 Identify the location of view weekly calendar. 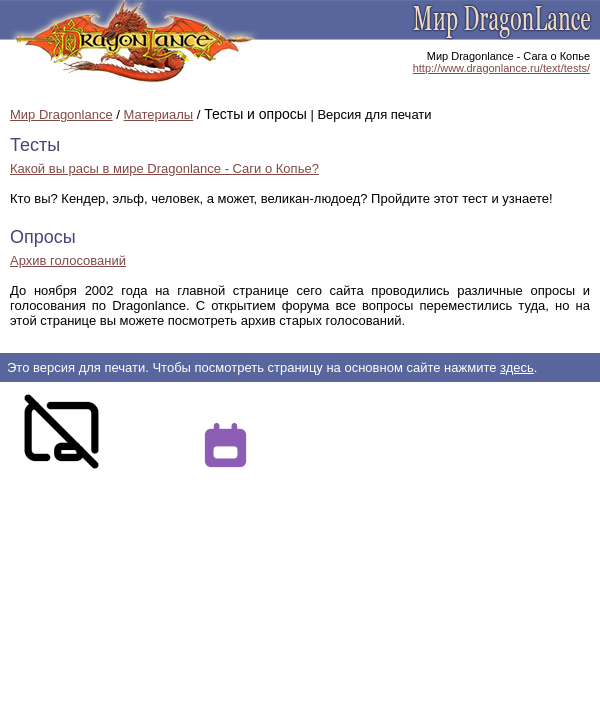
(225, 446).